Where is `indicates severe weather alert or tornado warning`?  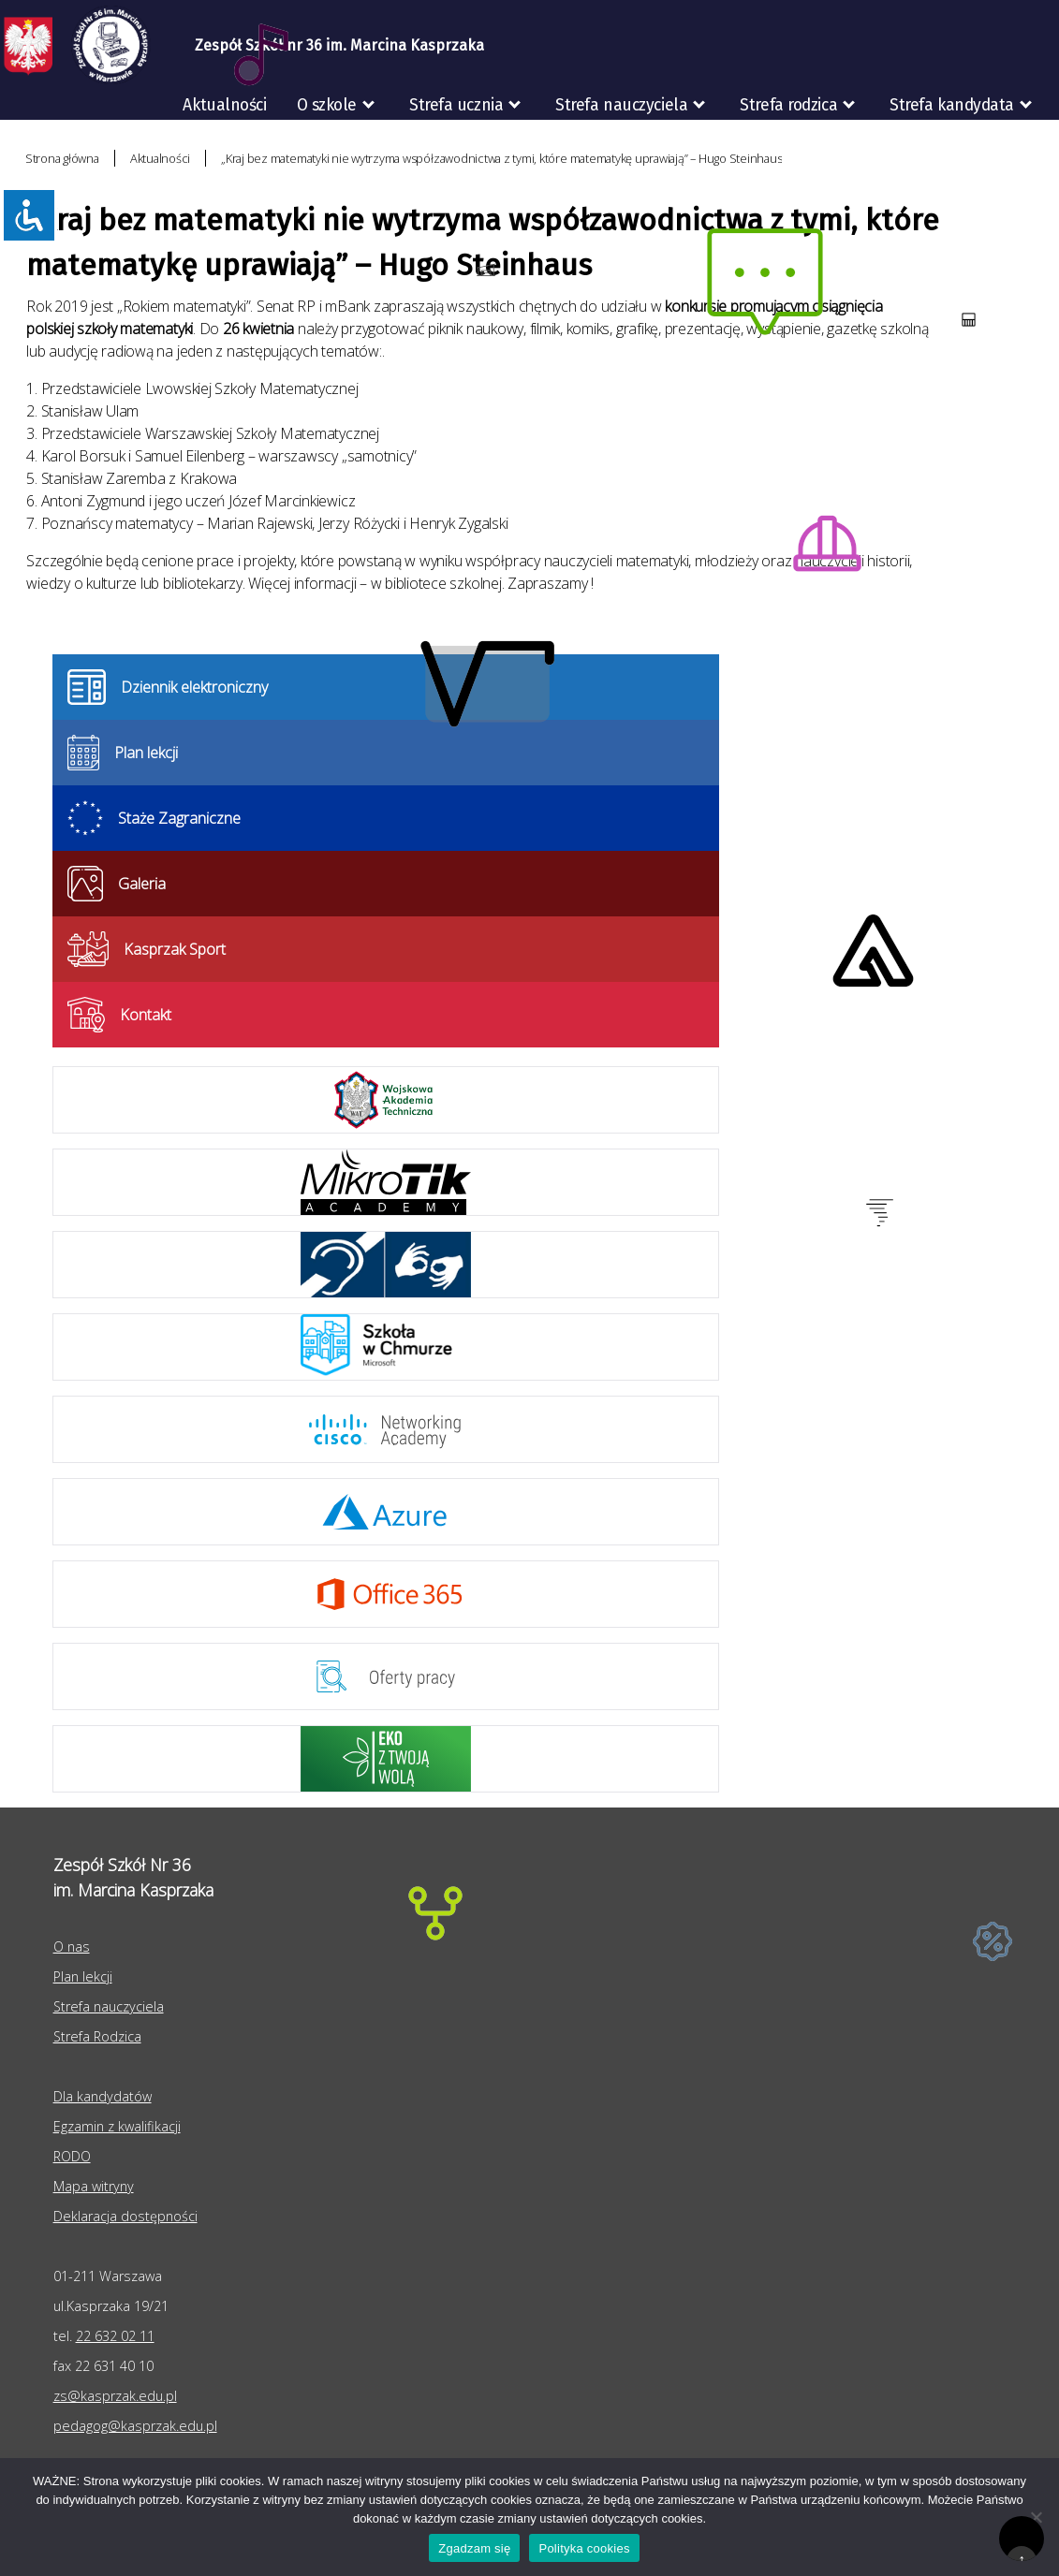 indicates severe weather alert or tornado warning is located at coordinates (879, 1211).